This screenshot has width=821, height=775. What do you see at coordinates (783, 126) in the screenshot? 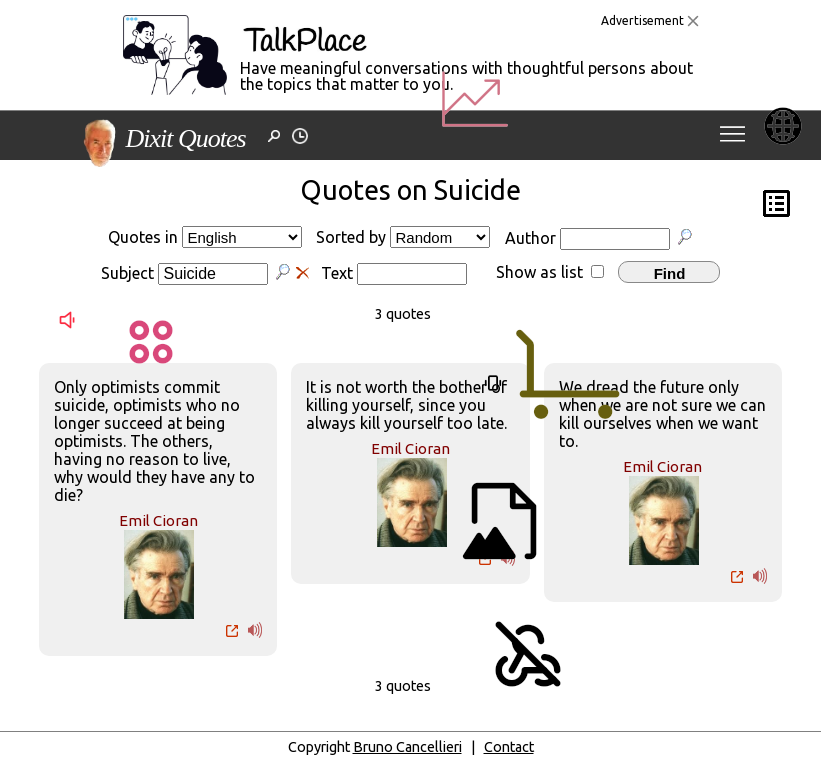
I see `access website or browse the web` at bounding box center [783, 126].